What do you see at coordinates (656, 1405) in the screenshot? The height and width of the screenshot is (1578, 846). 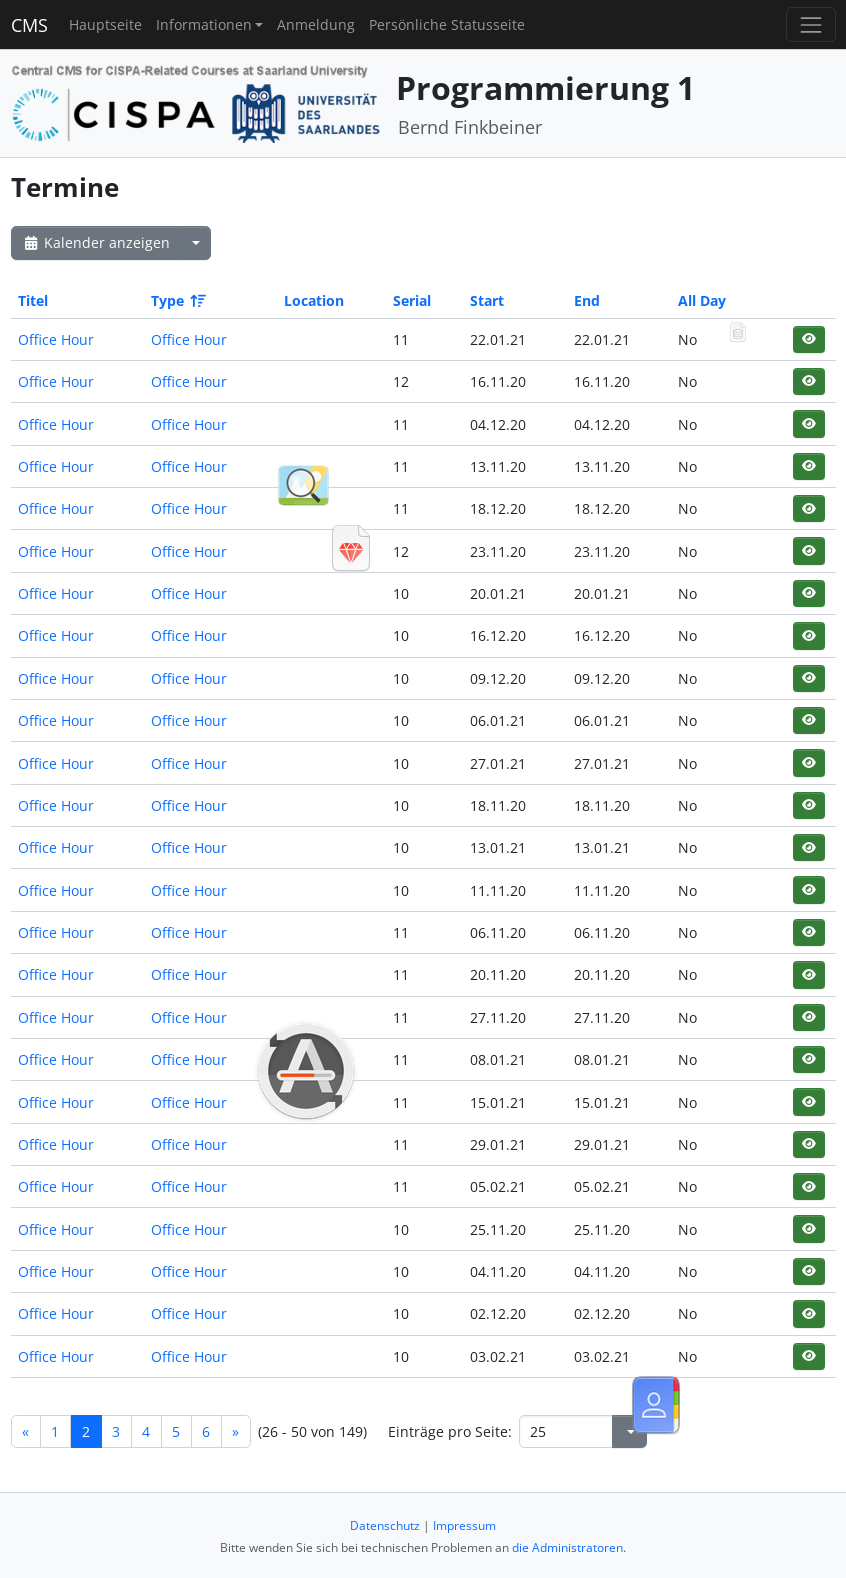 I see `open the contacts app` at bounding box center [656, 1405].